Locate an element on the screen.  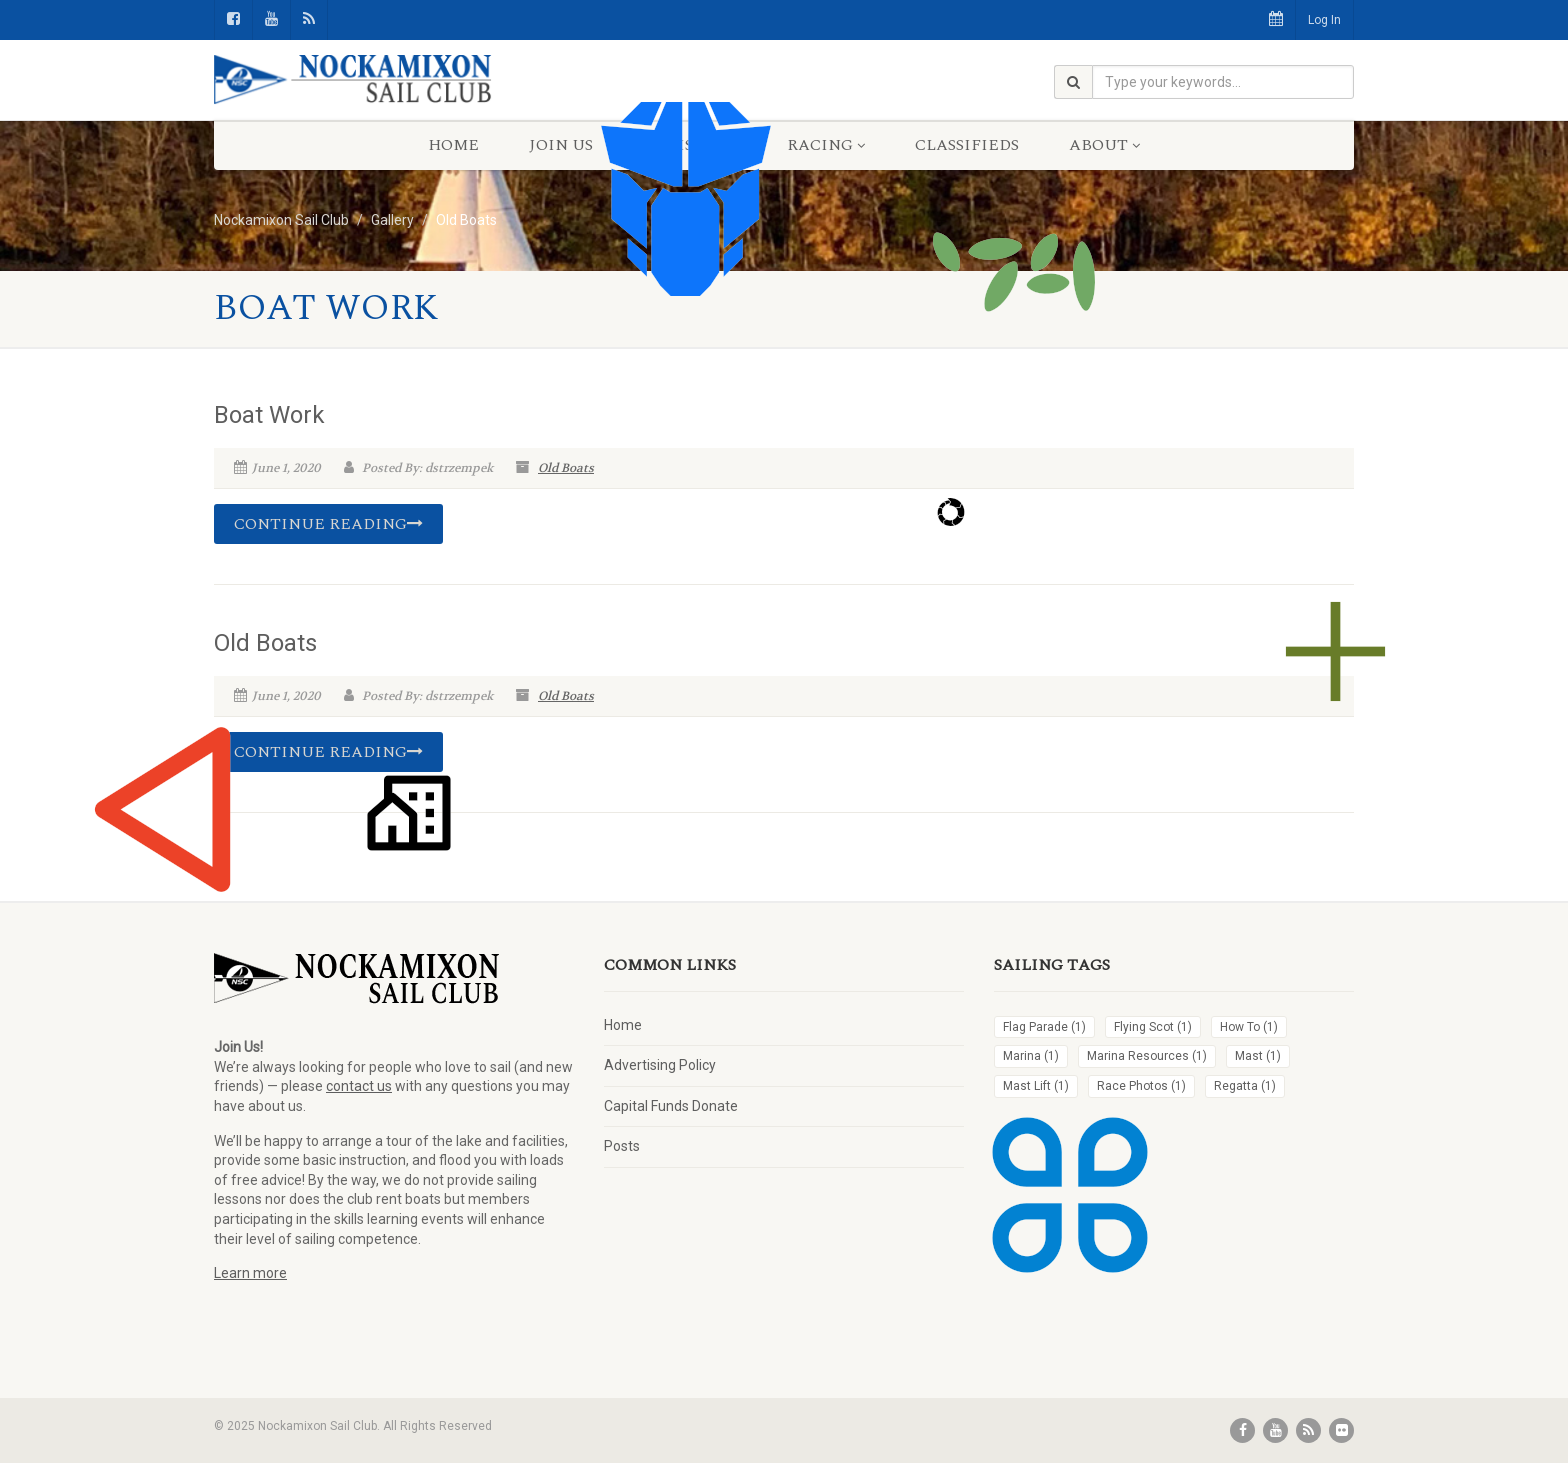
access community or neighborhood features is located at coordinates (409, 813).